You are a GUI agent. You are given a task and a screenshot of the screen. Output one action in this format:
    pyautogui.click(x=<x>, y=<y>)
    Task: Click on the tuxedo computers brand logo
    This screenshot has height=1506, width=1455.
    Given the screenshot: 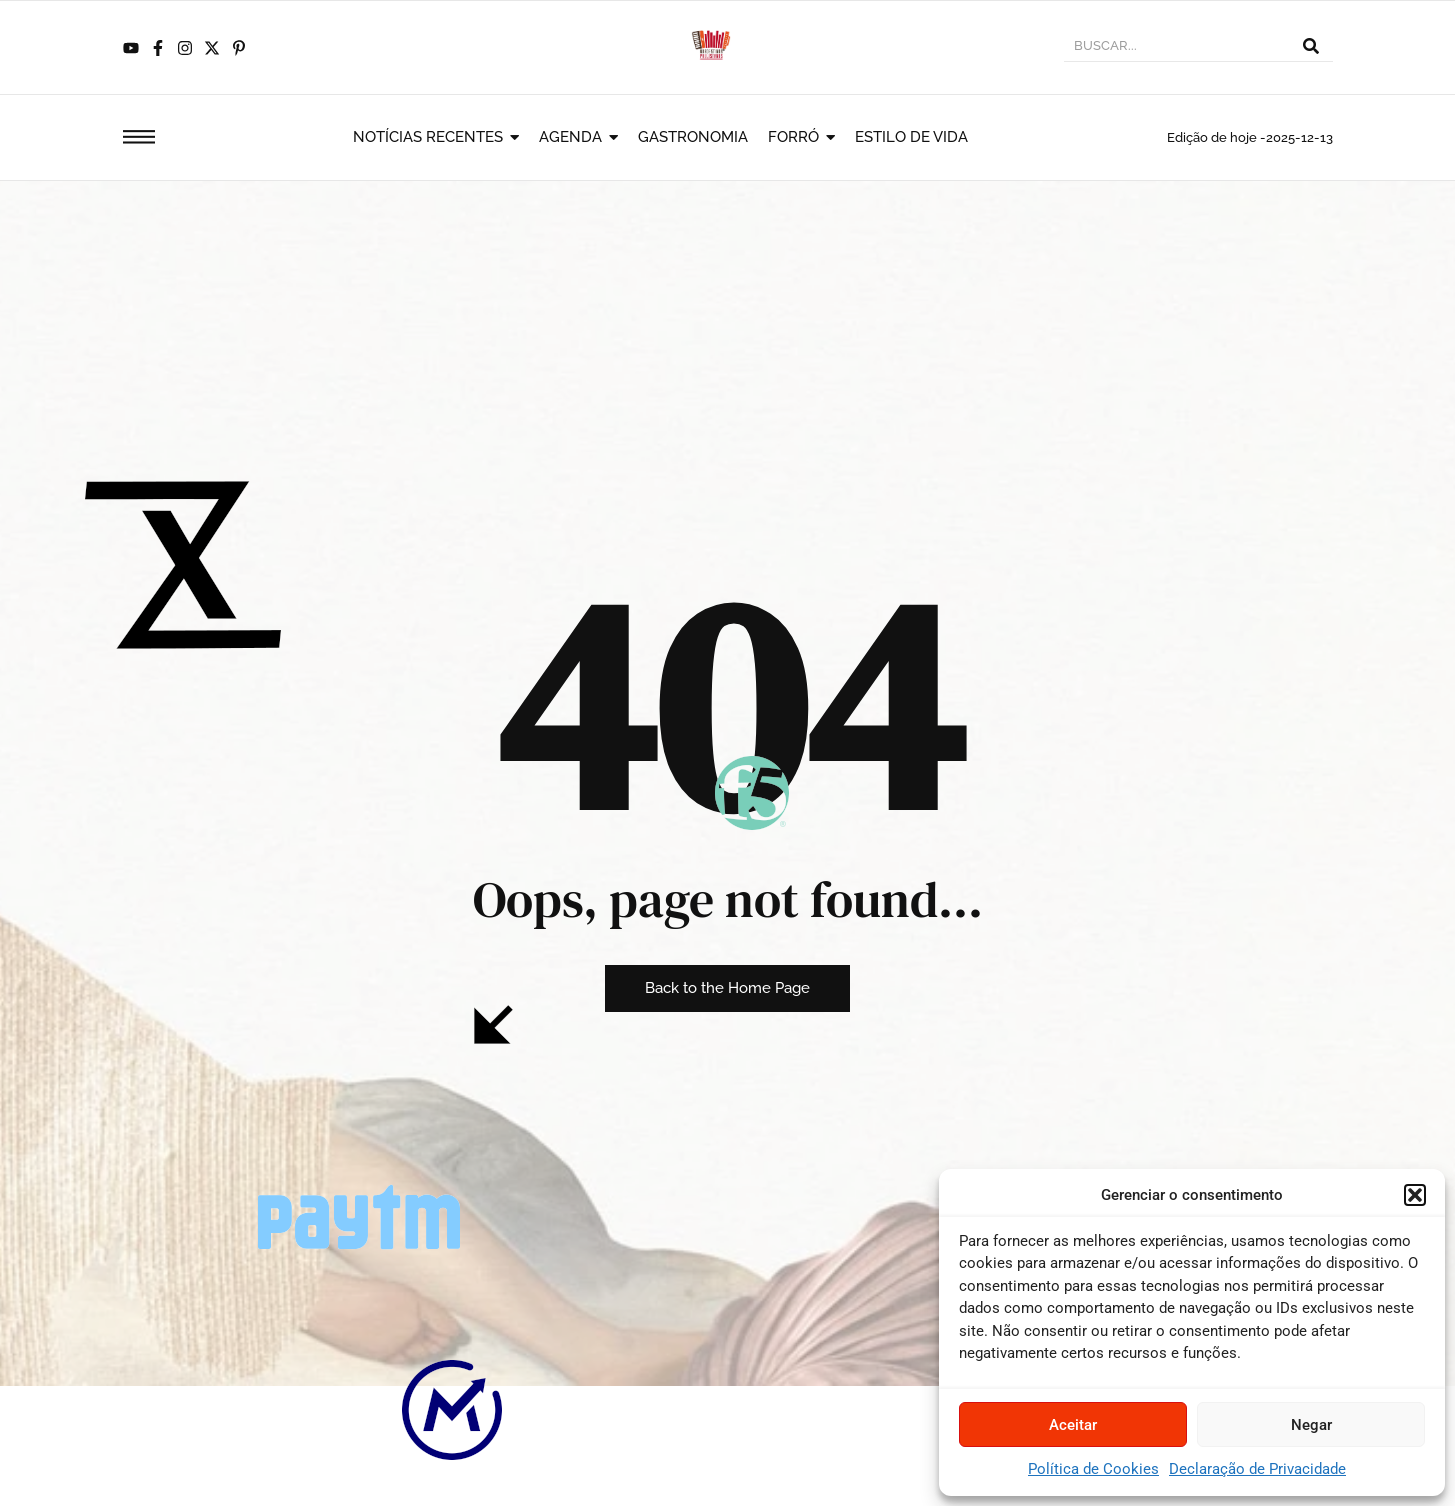 What is the action you would take?
    pyautogui.click(x=183, y=565)
    